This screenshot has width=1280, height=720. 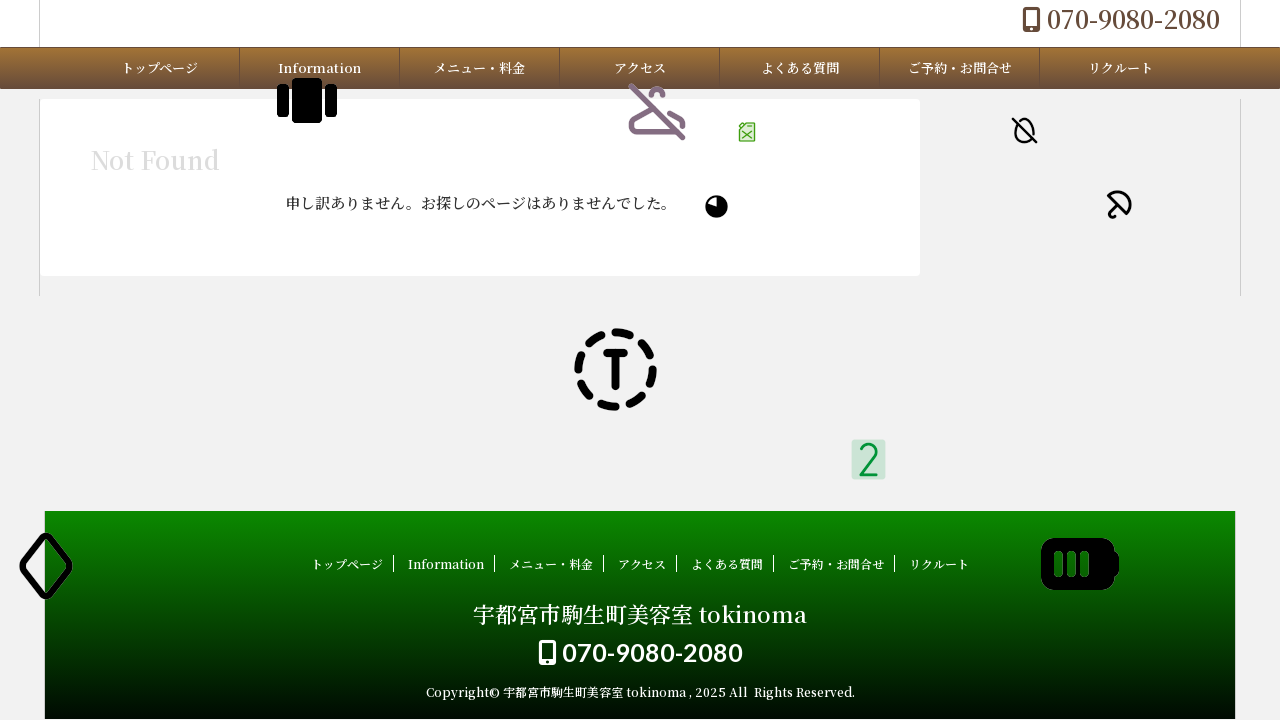 I want to click on indicates egg-free or no eggs, so click(x=1024, y=130).